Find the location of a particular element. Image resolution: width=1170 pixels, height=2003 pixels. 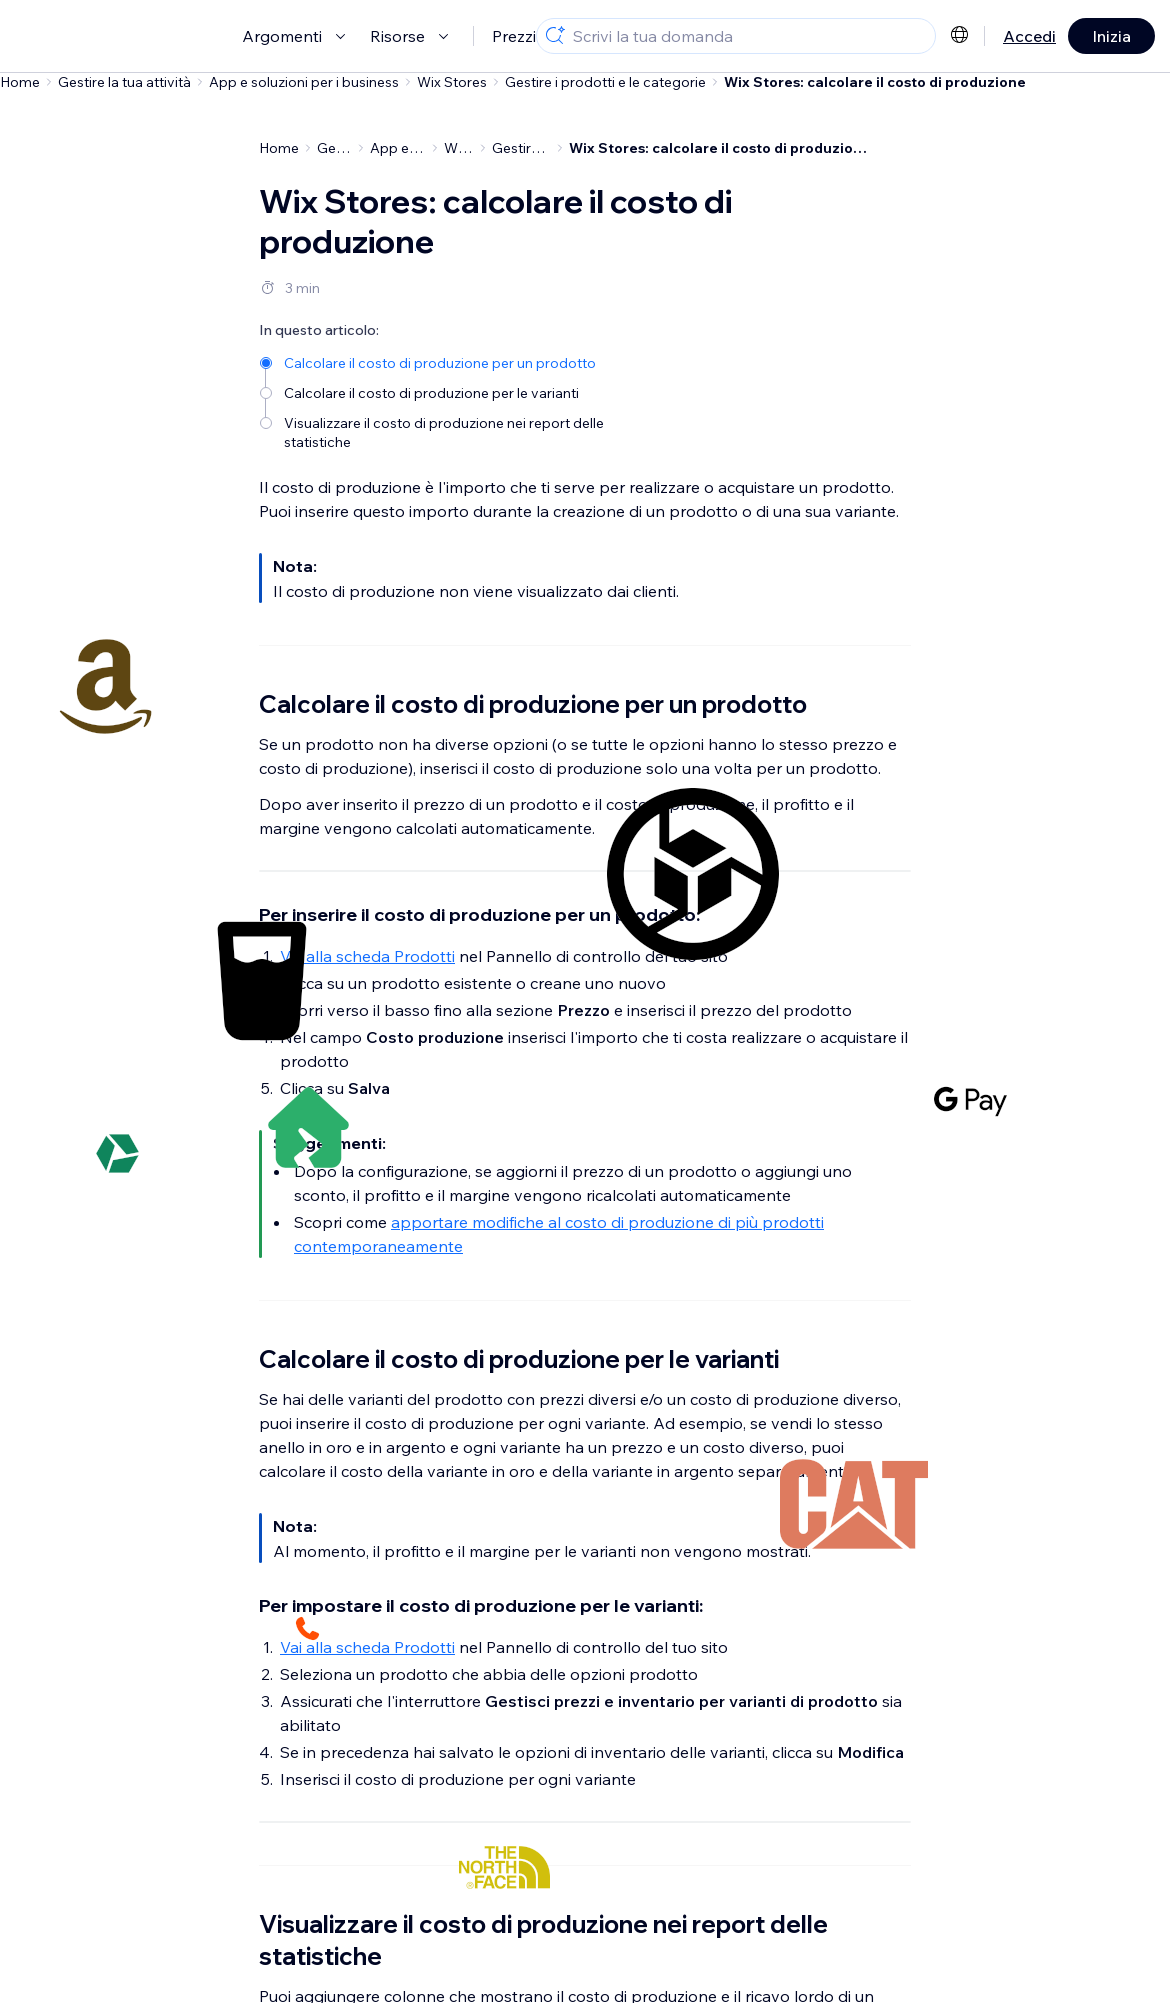

track your water intake is located at coordinates (262, 981).